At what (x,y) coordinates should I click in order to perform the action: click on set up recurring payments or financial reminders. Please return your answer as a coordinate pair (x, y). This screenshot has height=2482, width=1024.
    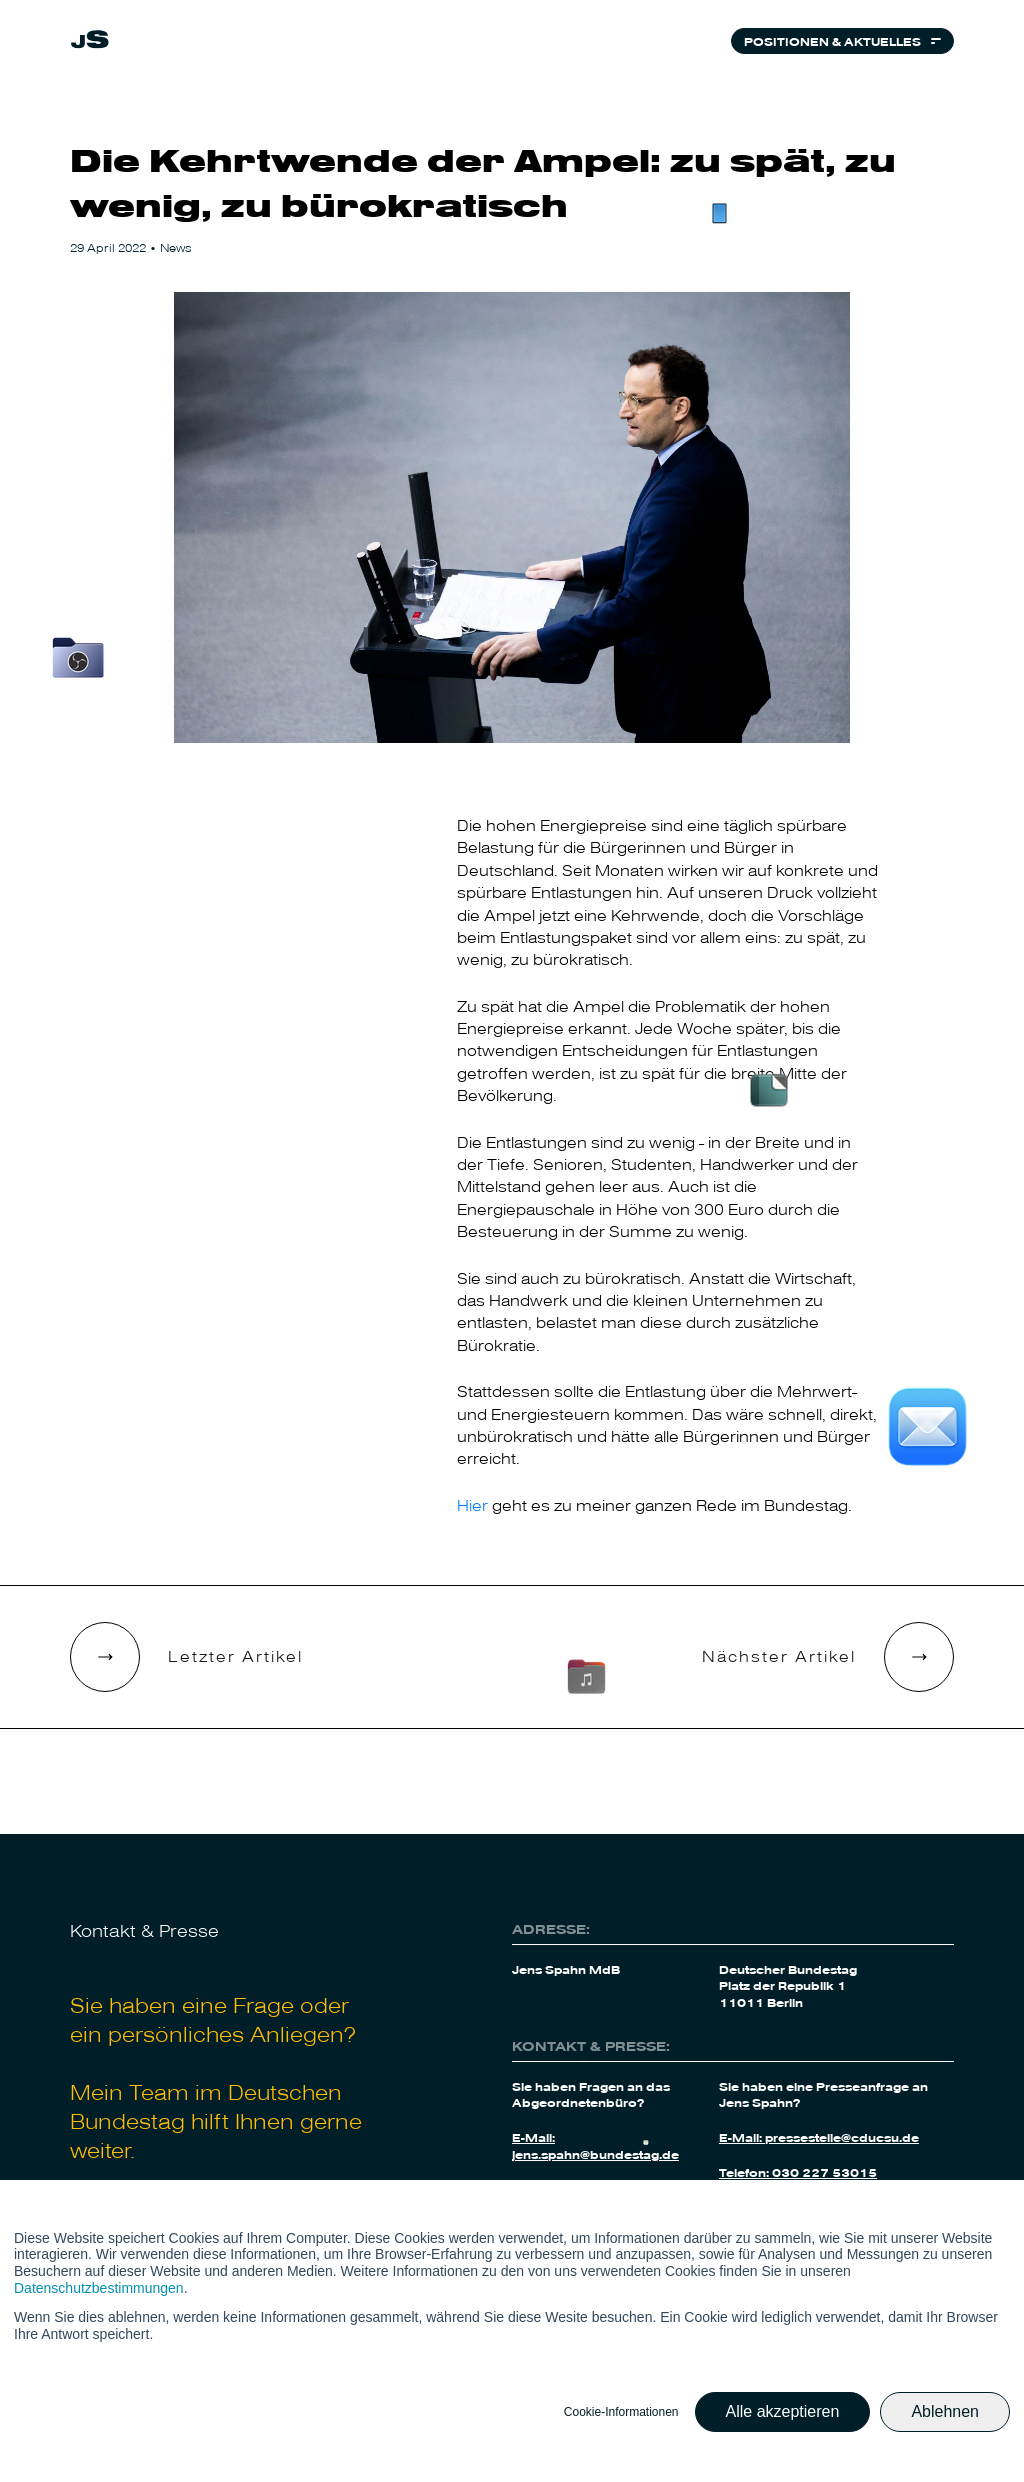
    Looking at the image, I should click on (615, 2101).